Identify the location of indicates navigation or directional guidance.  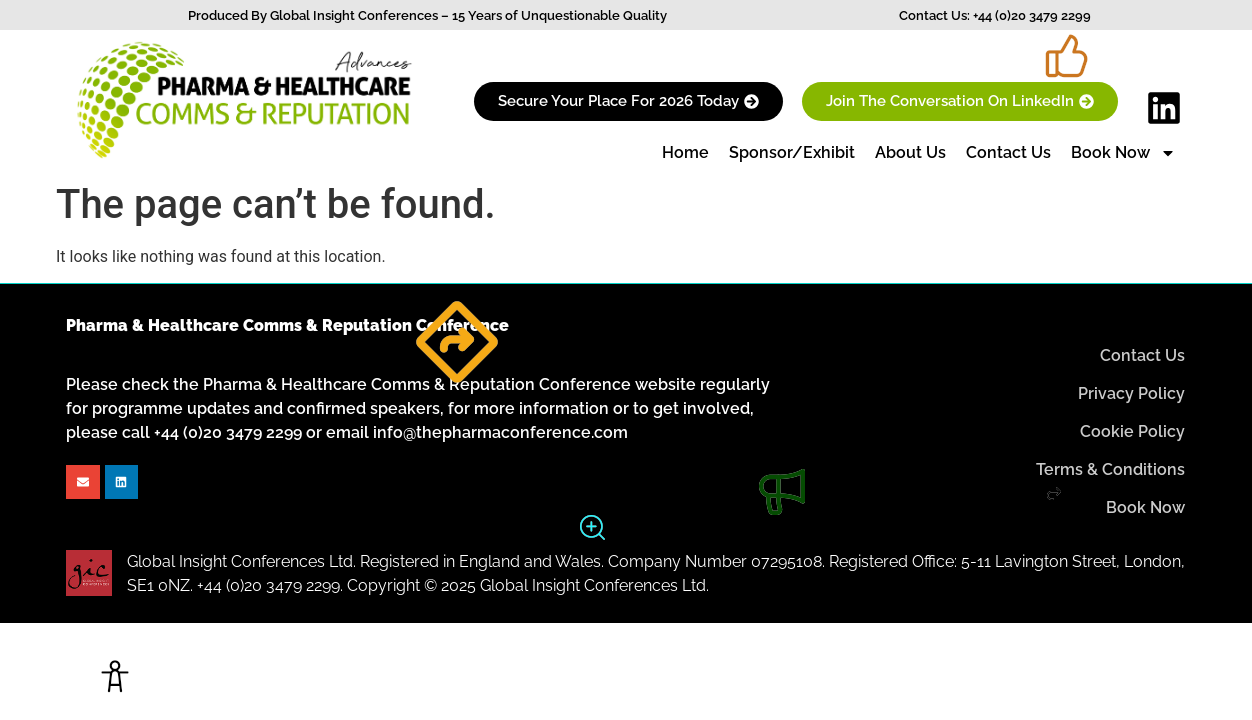
(457, 342).